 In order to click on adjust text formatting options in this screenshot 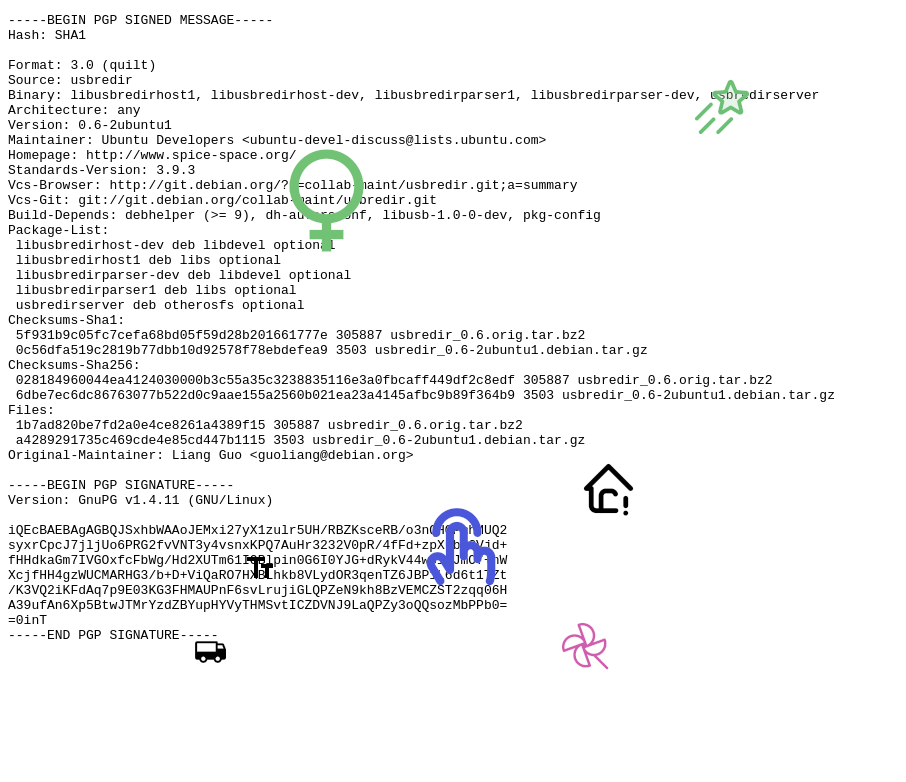, I will do `click(260, 568)`.